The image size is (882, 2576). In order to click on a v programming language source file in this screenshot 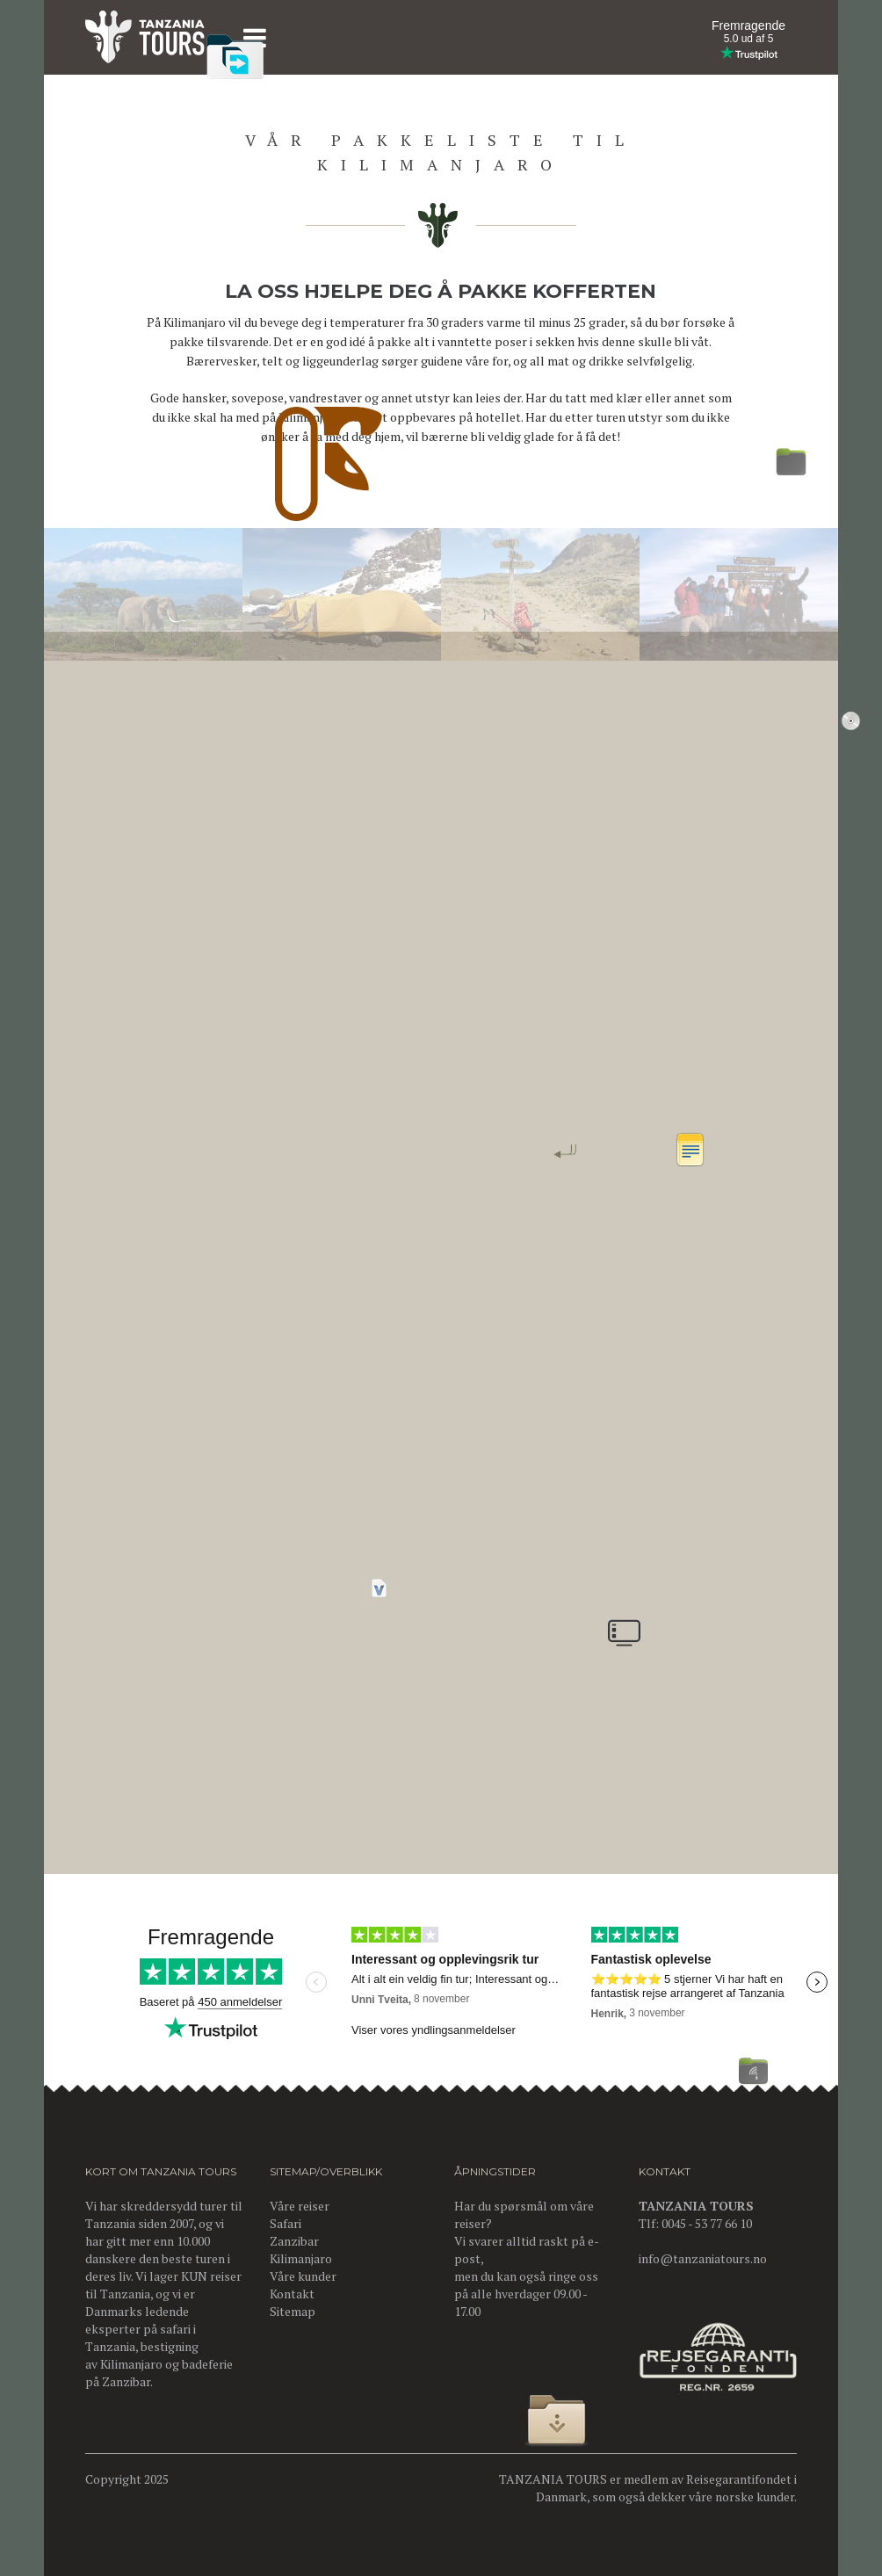, I will do `click(379, 1588)`.